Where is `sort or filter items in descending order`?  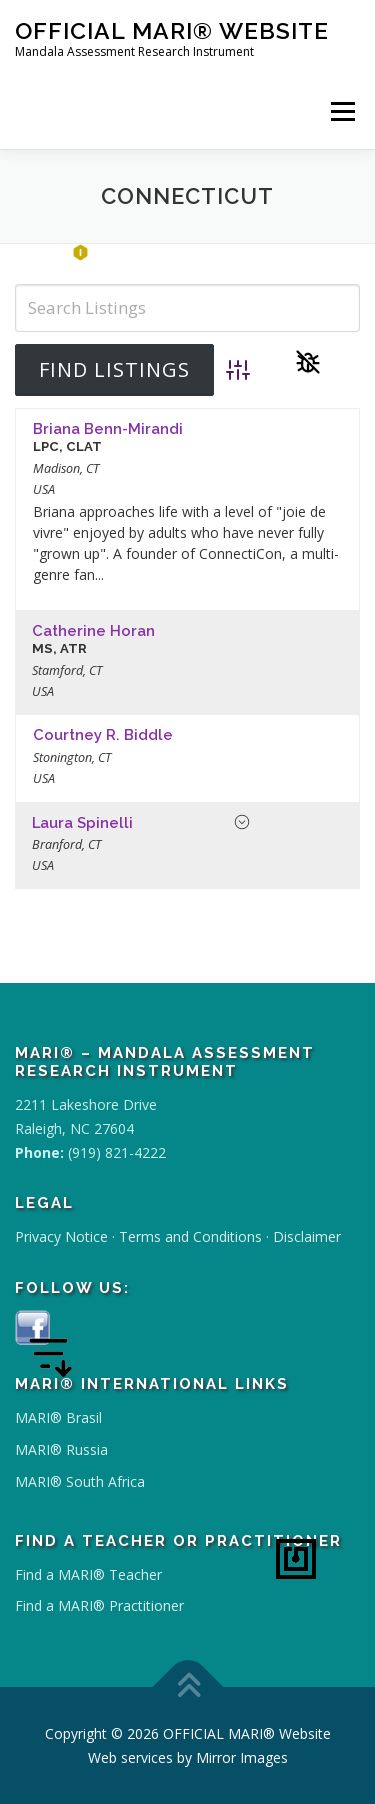
sort or filter items in descending order is located at coordinates (48, 1353).